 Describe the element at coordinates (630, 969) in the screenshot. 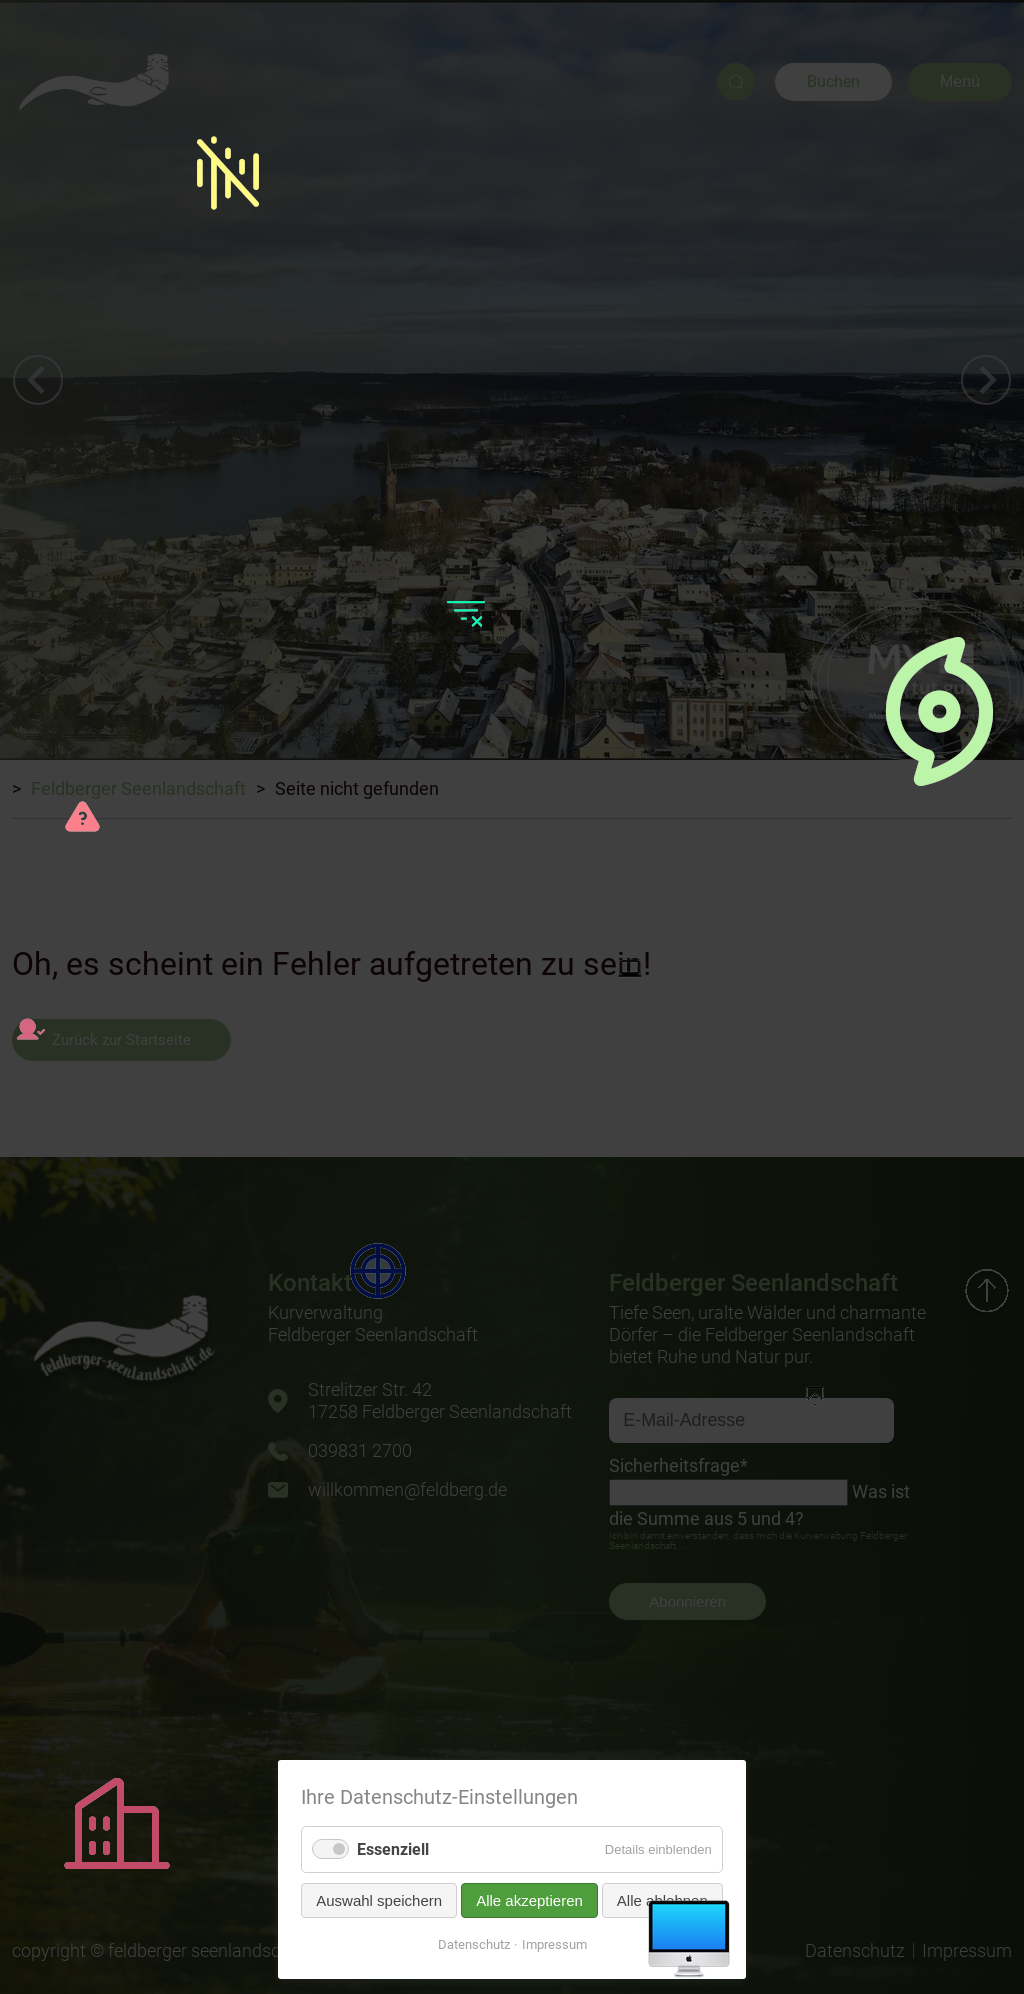

I see `access windows laptop settings` at that location.